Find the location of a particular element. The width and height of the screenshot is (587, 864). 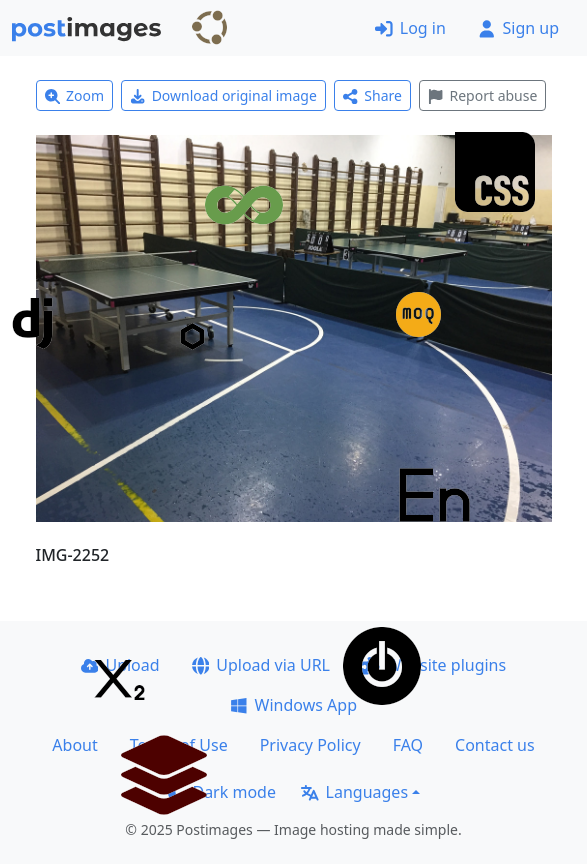

switch to english language input is located at coordinates (433, 495).